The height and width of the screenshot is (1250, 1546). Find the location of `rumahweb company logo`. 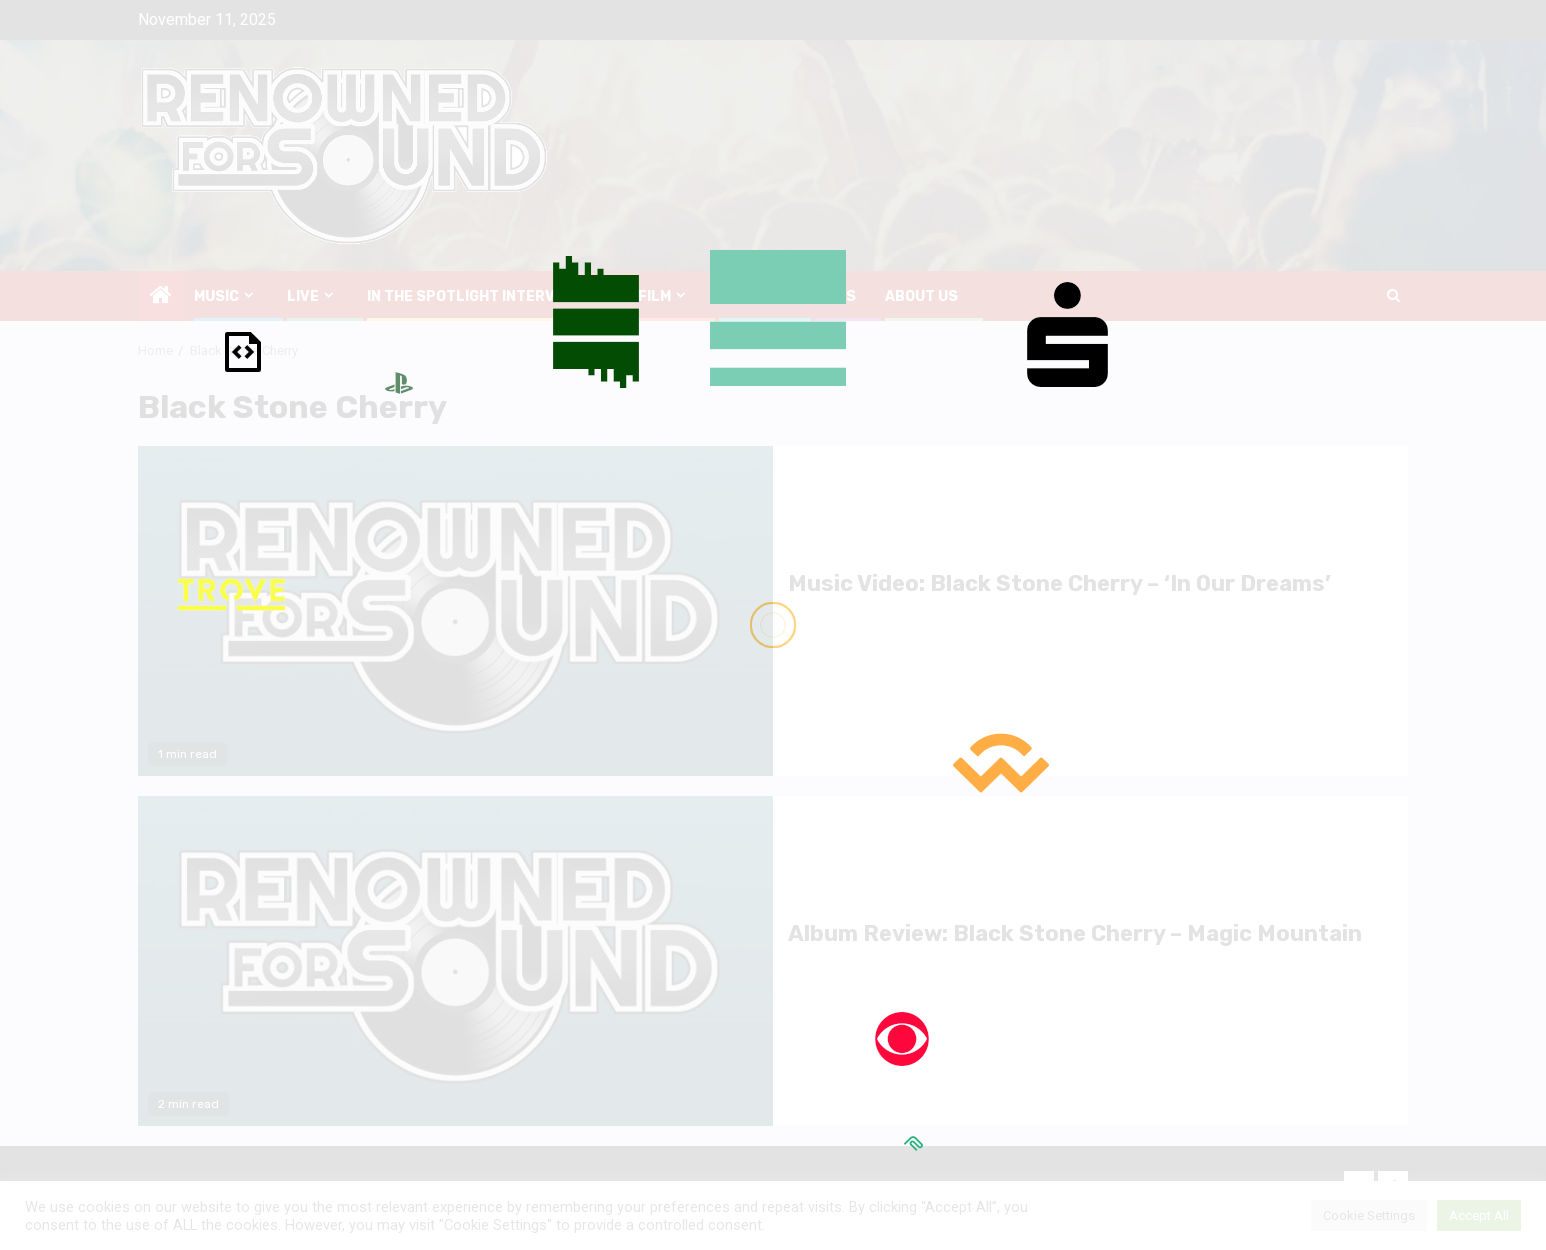

rumahweb company logo is located at coordinates (913, 1143).